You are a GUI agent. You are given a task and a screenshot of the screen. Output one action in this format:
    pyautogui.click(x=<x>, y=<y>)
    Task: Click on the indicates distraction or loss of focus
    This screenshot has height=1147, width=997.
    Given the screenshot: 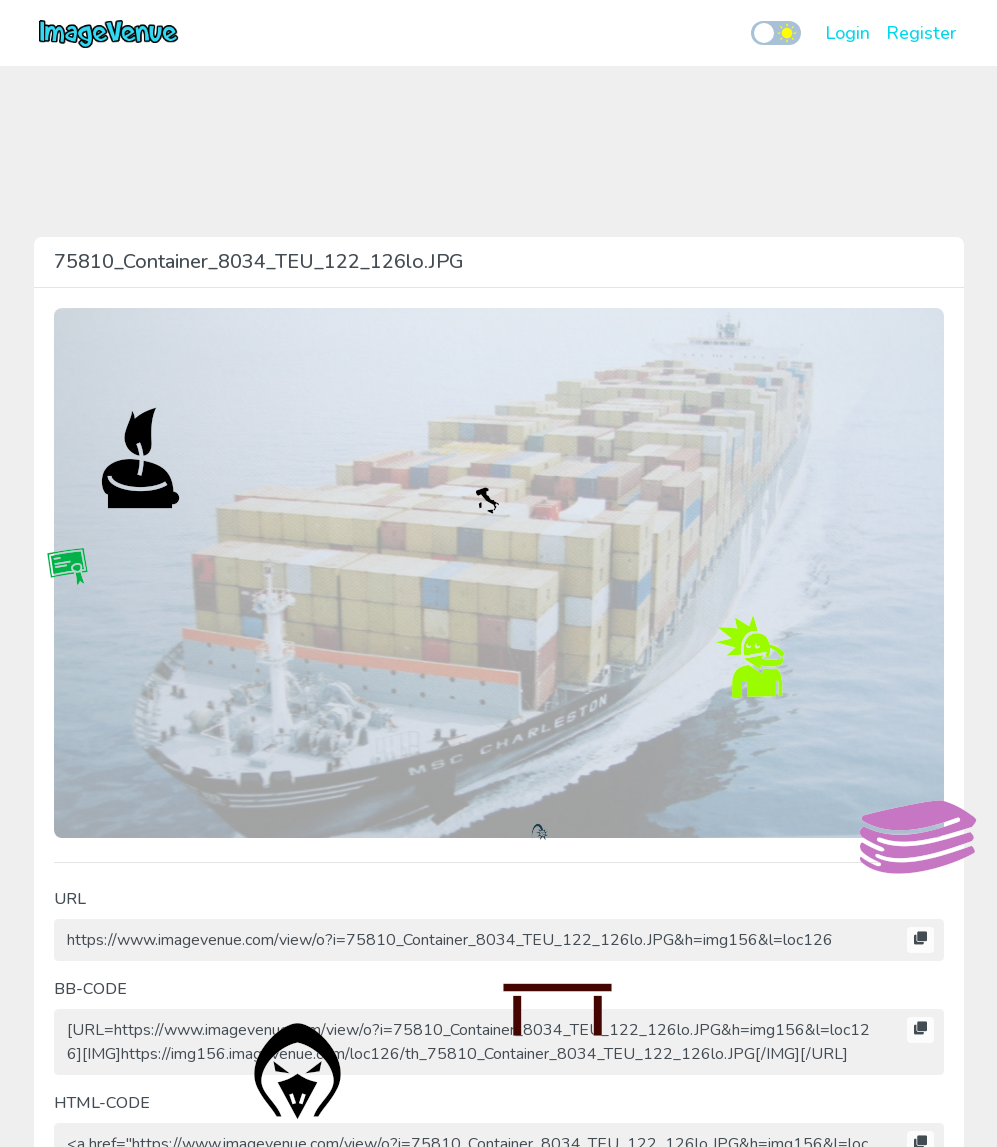 What is the action you would take?
    pyautogui.click(x=750, y=656)
    